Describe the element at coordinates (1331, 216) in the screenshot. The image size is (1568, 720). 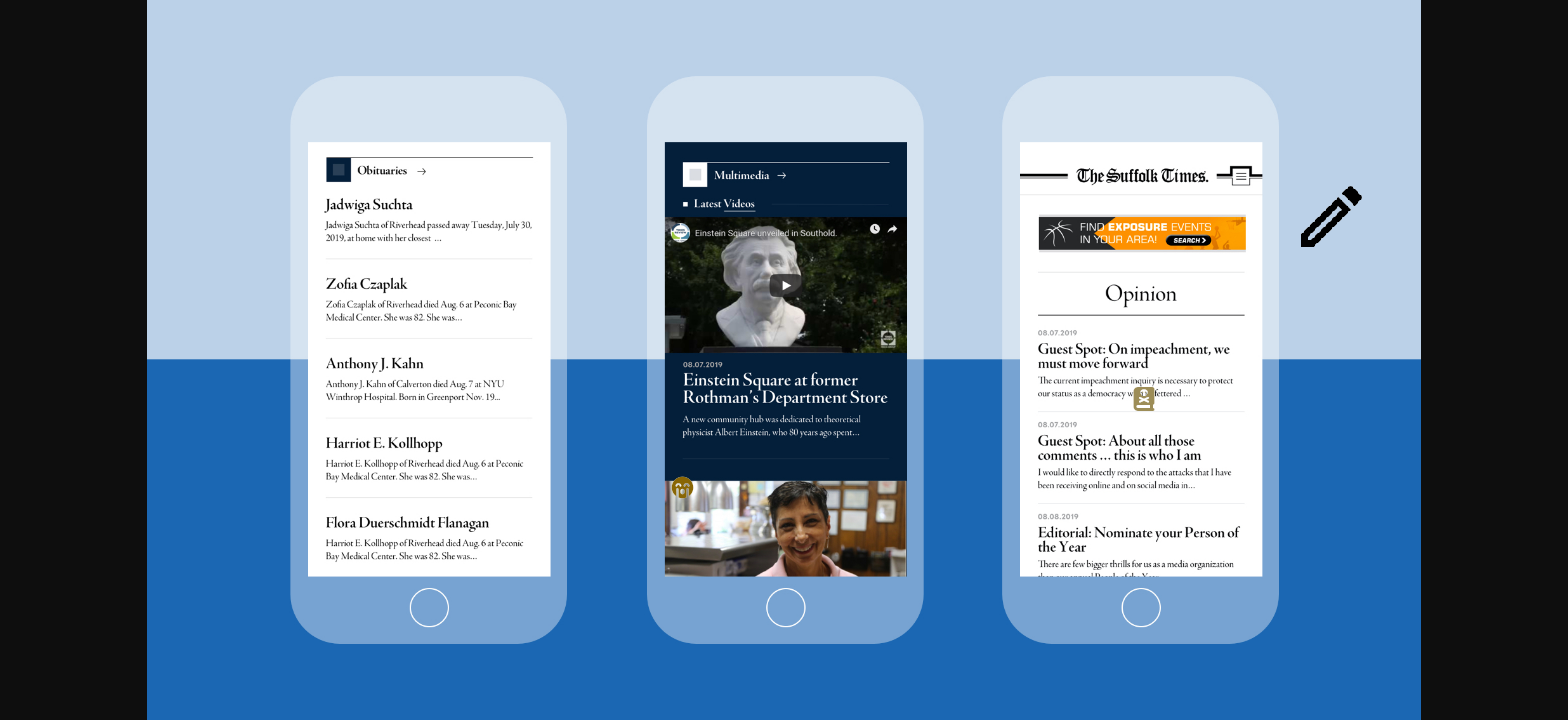
I see `edit or modify content` at that location.